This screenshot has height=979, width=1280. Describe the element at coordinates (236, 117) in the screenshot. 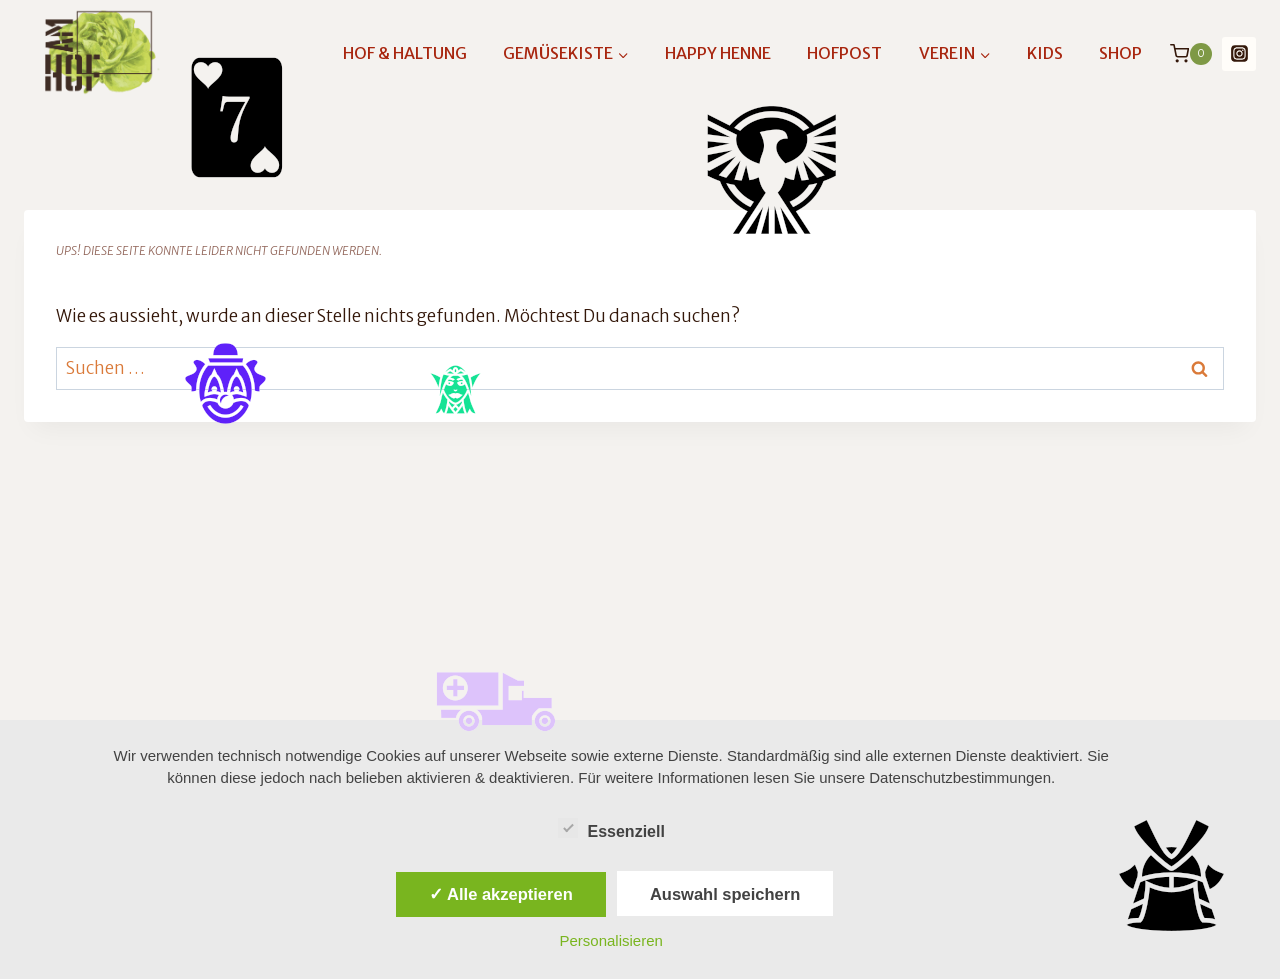

I see `seven of hearts playing card` at that location.